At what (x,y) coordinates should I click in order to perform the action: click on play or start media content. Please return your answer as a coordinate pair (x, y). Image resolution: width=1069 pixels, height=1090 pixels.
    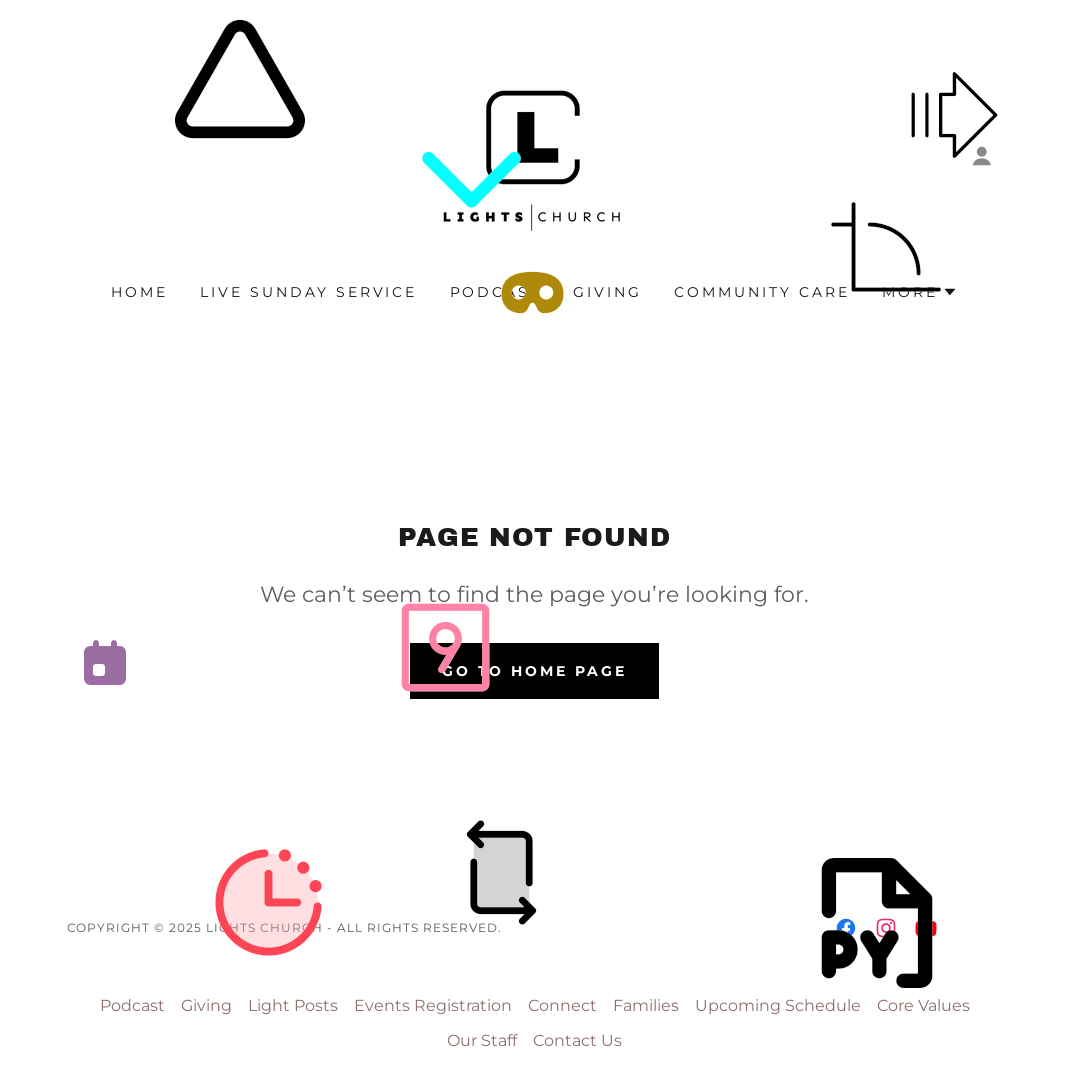
    Looking at the image, I should click on (240, 79).